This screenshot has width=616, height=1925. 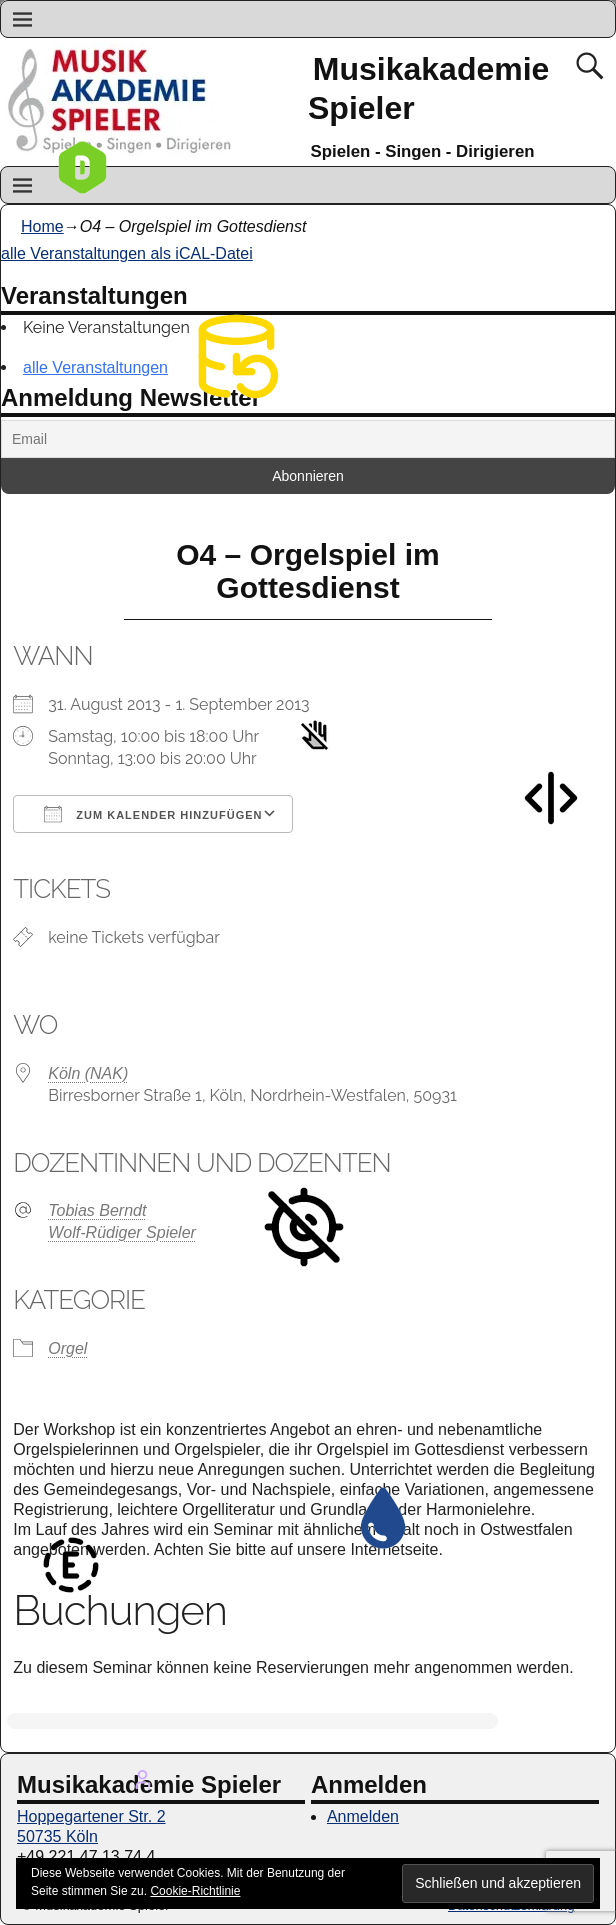 I want to click on do not touch or interact with this element, so click(x=315, y=735).